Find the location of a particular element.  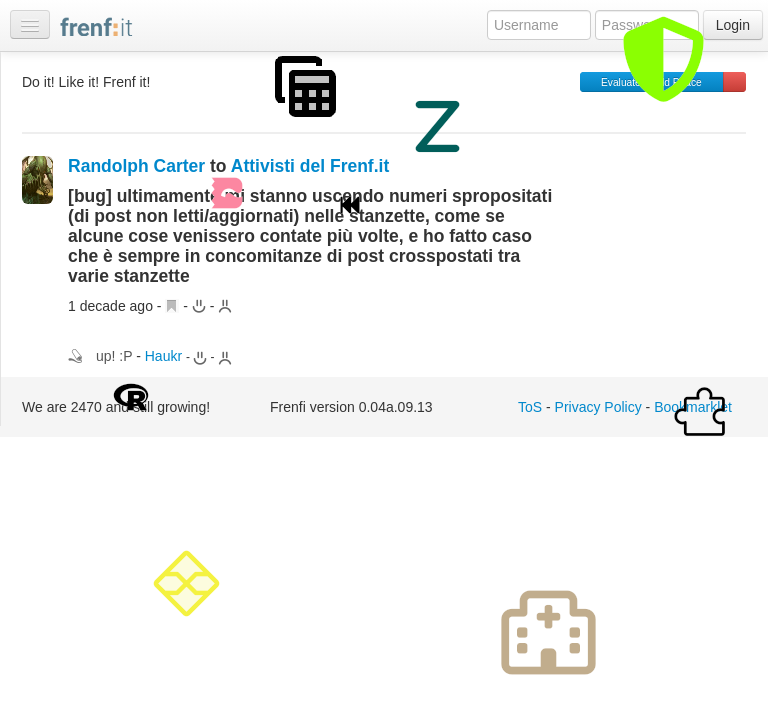

access security or privacy settings is located at coordinates (663, 59).